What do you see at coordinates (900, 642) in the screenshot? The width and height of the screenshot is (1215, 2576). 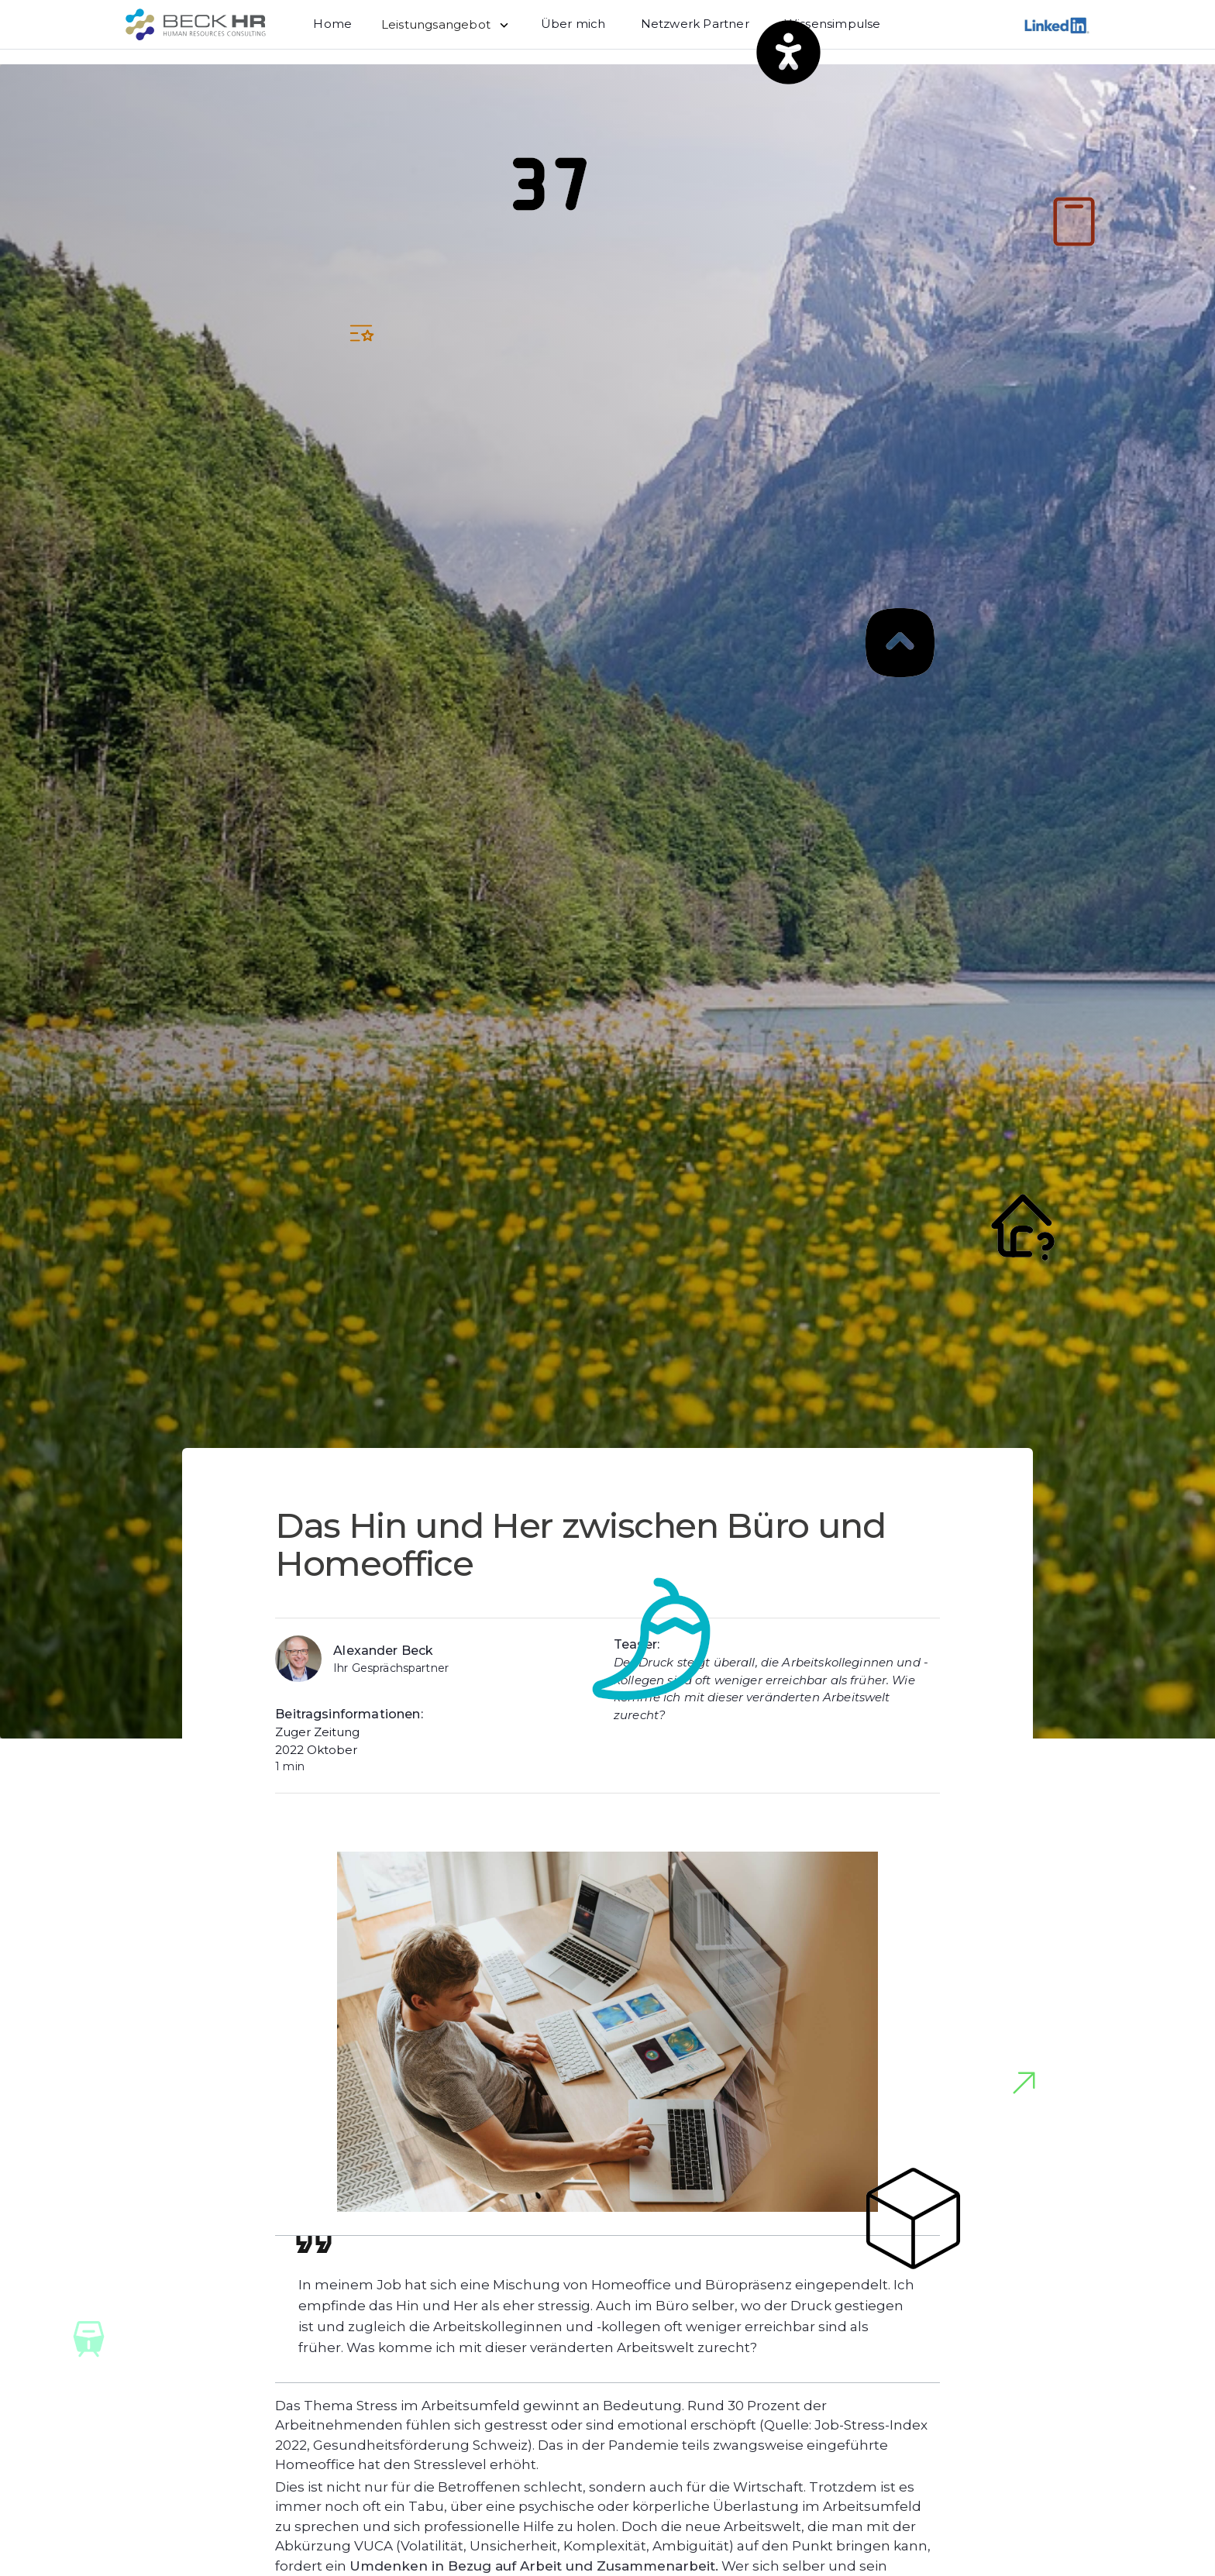 I see `scroll to top of page` at bounding box center [900, 642].